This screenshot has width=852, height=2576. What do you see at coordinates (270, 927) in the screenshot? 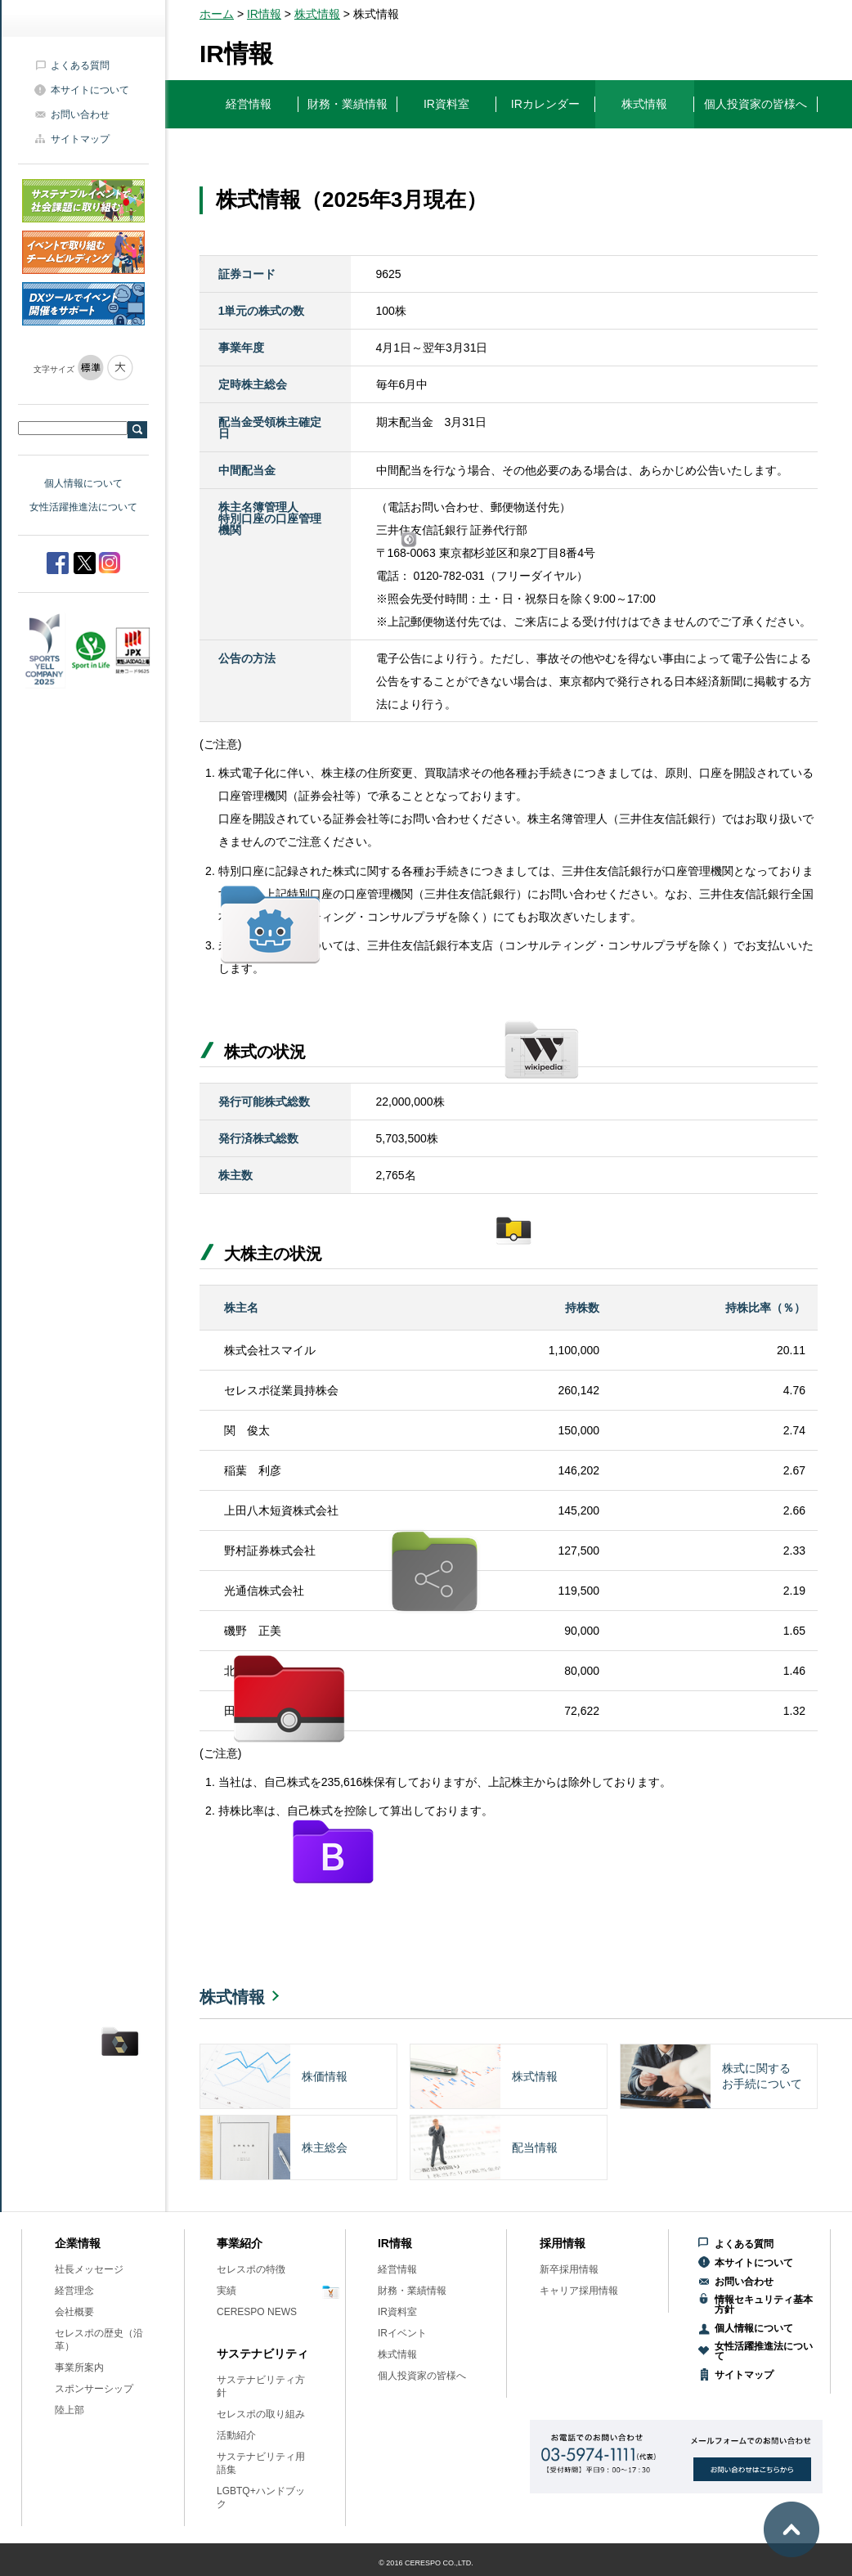
I see `folder containing godot engine project files` at bounding box center [270, 927].